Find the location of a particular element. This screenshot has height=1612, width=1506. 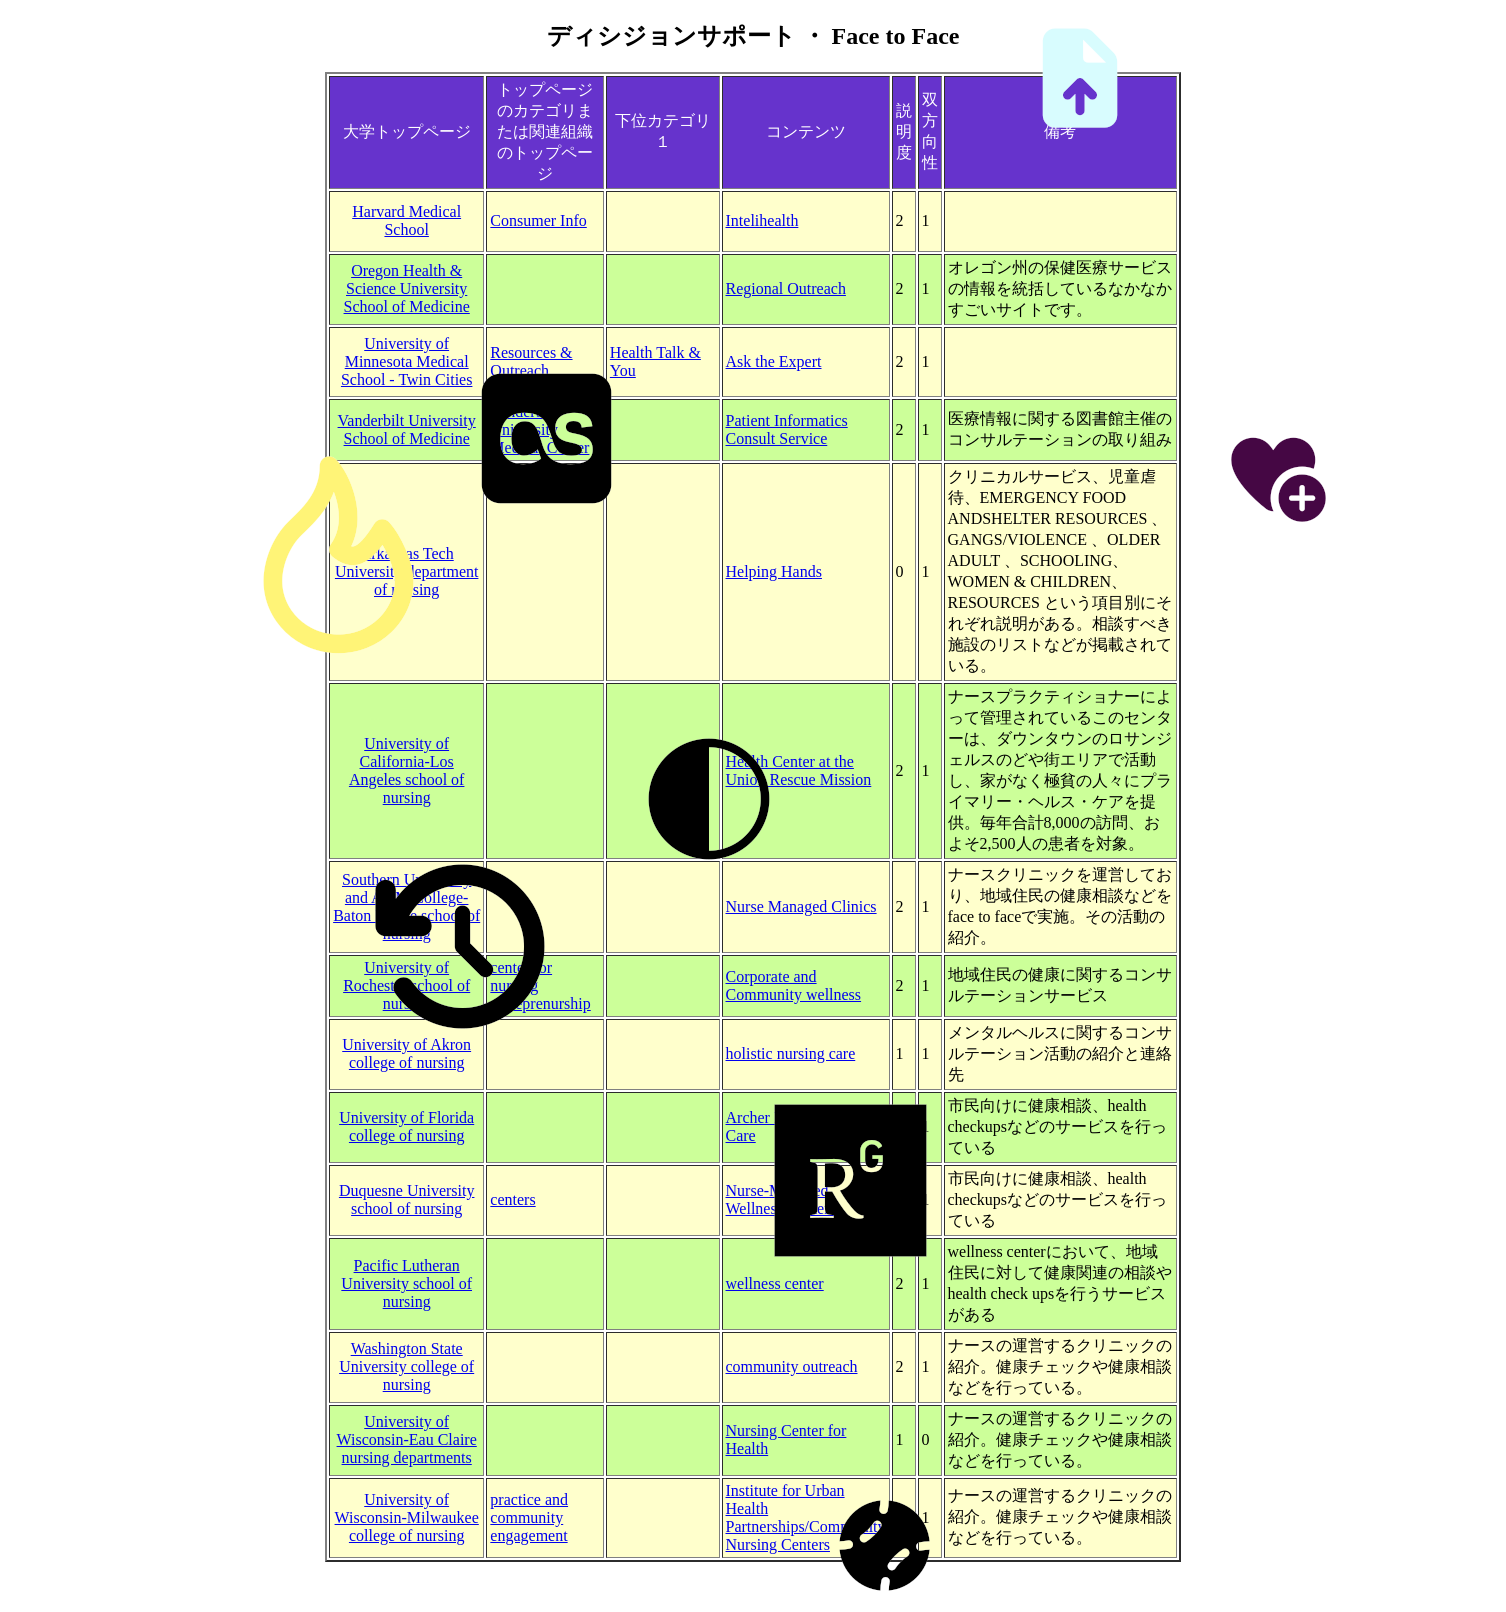

view history or recent activity is located at coordinates (462, 946).